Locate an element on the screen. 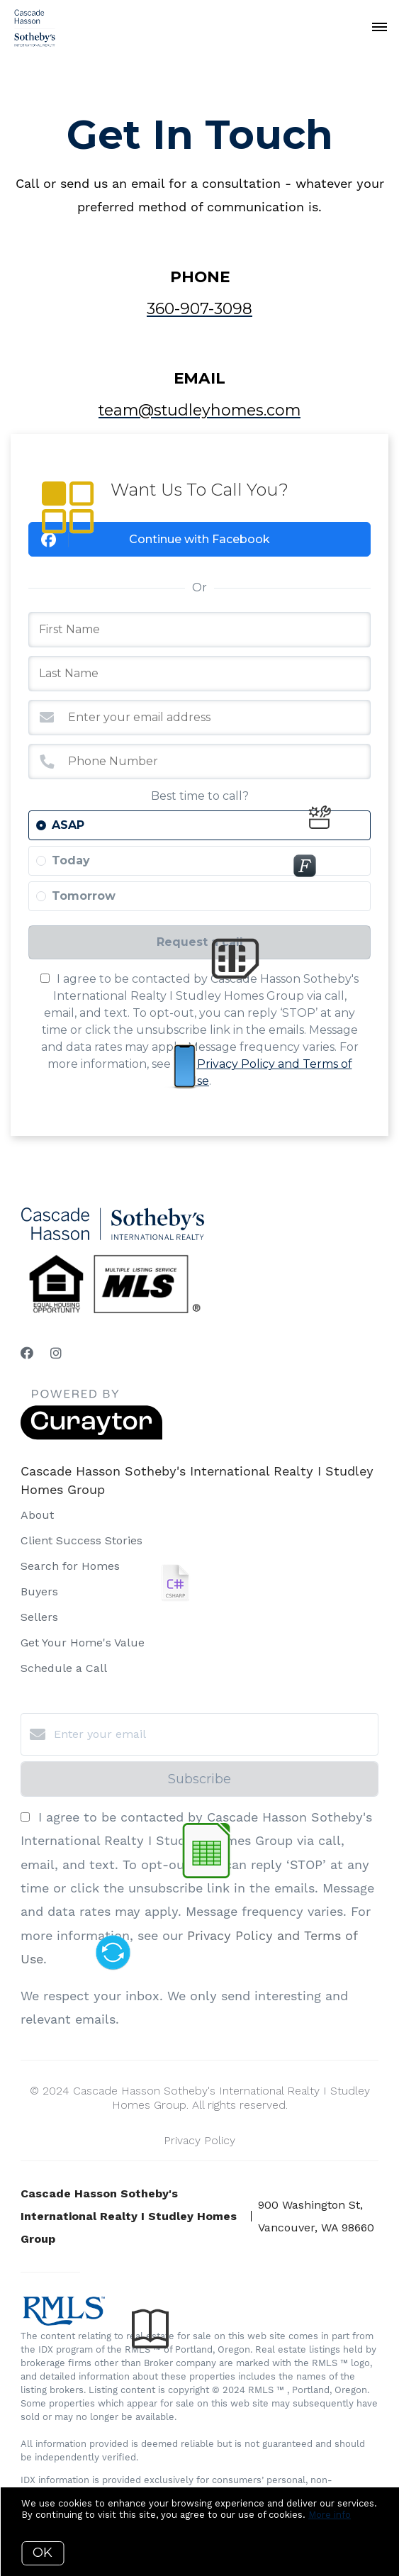 The image size is (399, 2576). a C# source code file is located at coordinates (175, 1583).